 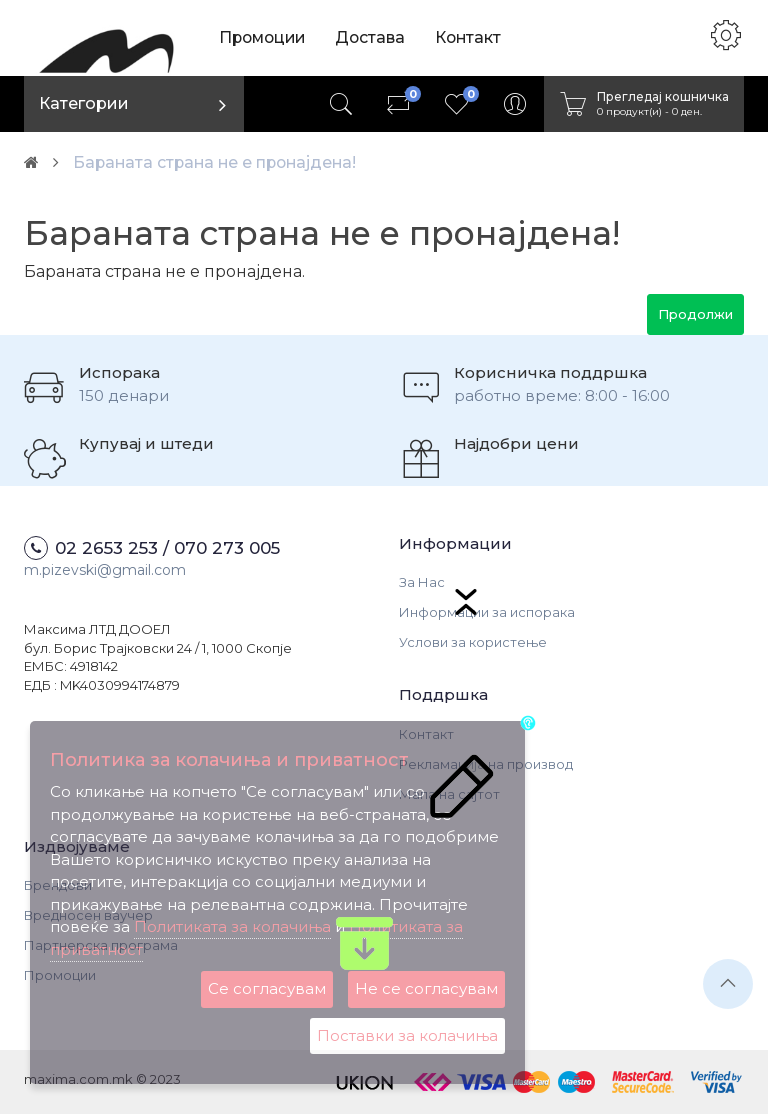 I want to click on access accessibility or hearing settings, so click(x=528, y=723).